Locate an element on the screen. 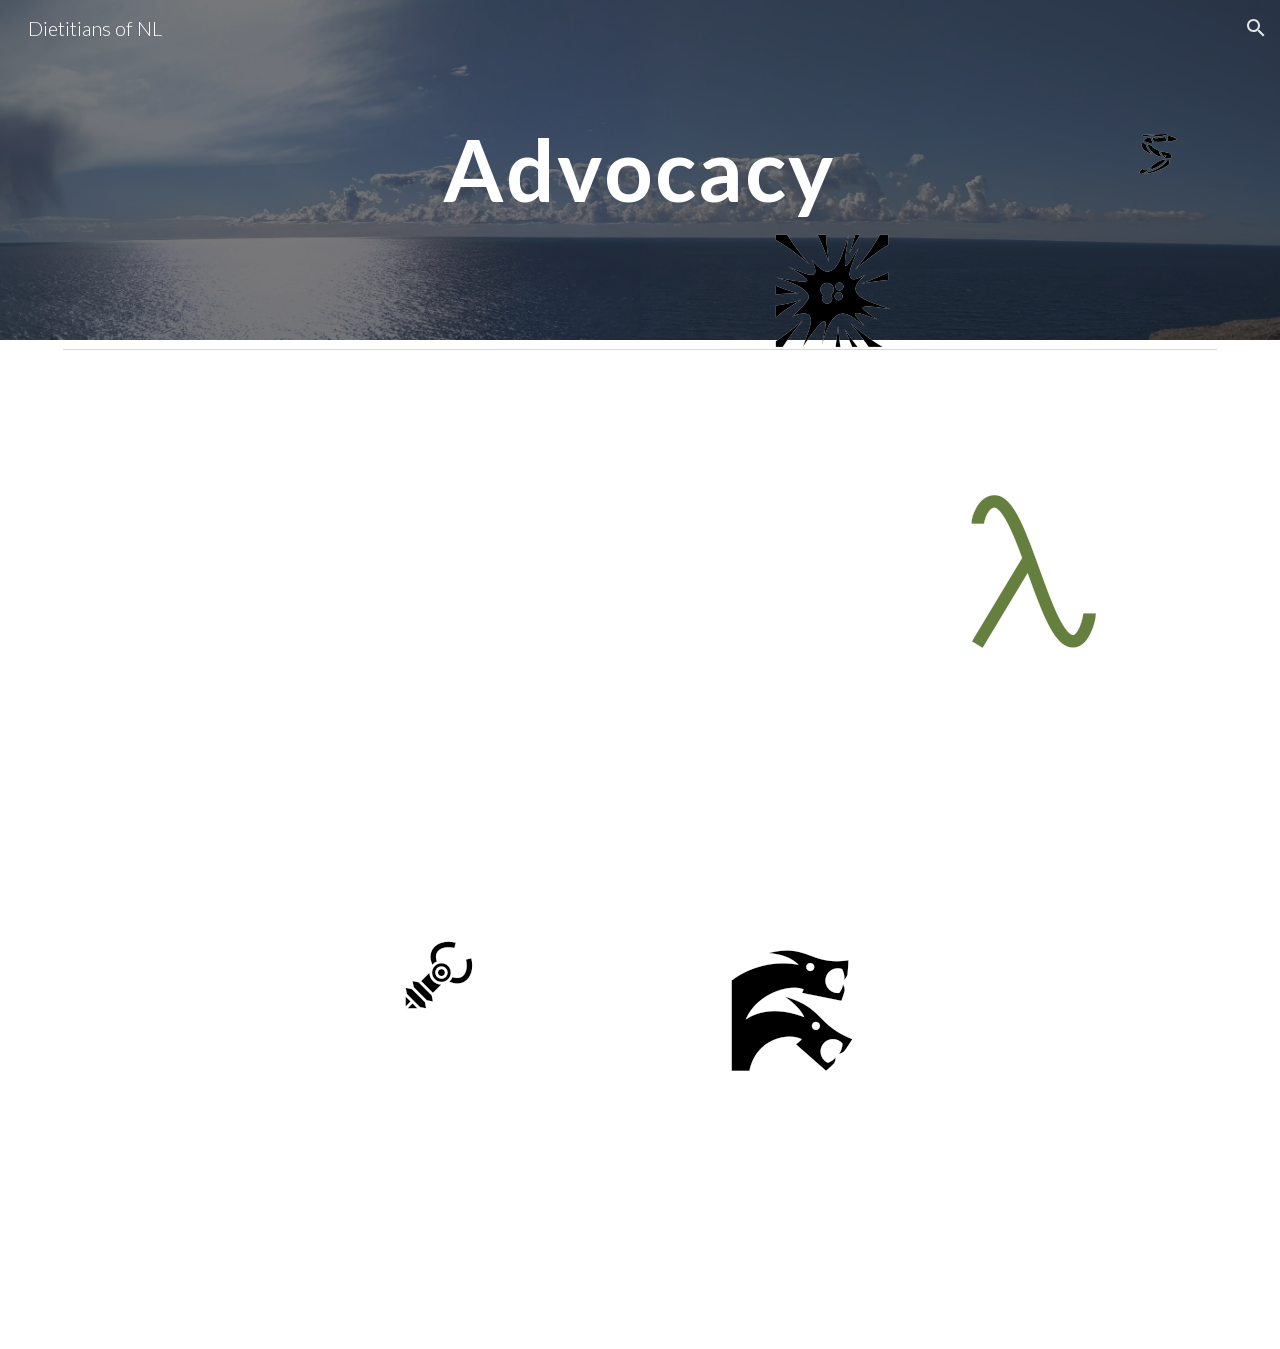 This screenshot has width=1280, height=1349. select zat'nik'tel weapon in game inventory is located at coordinates (1158, 154).